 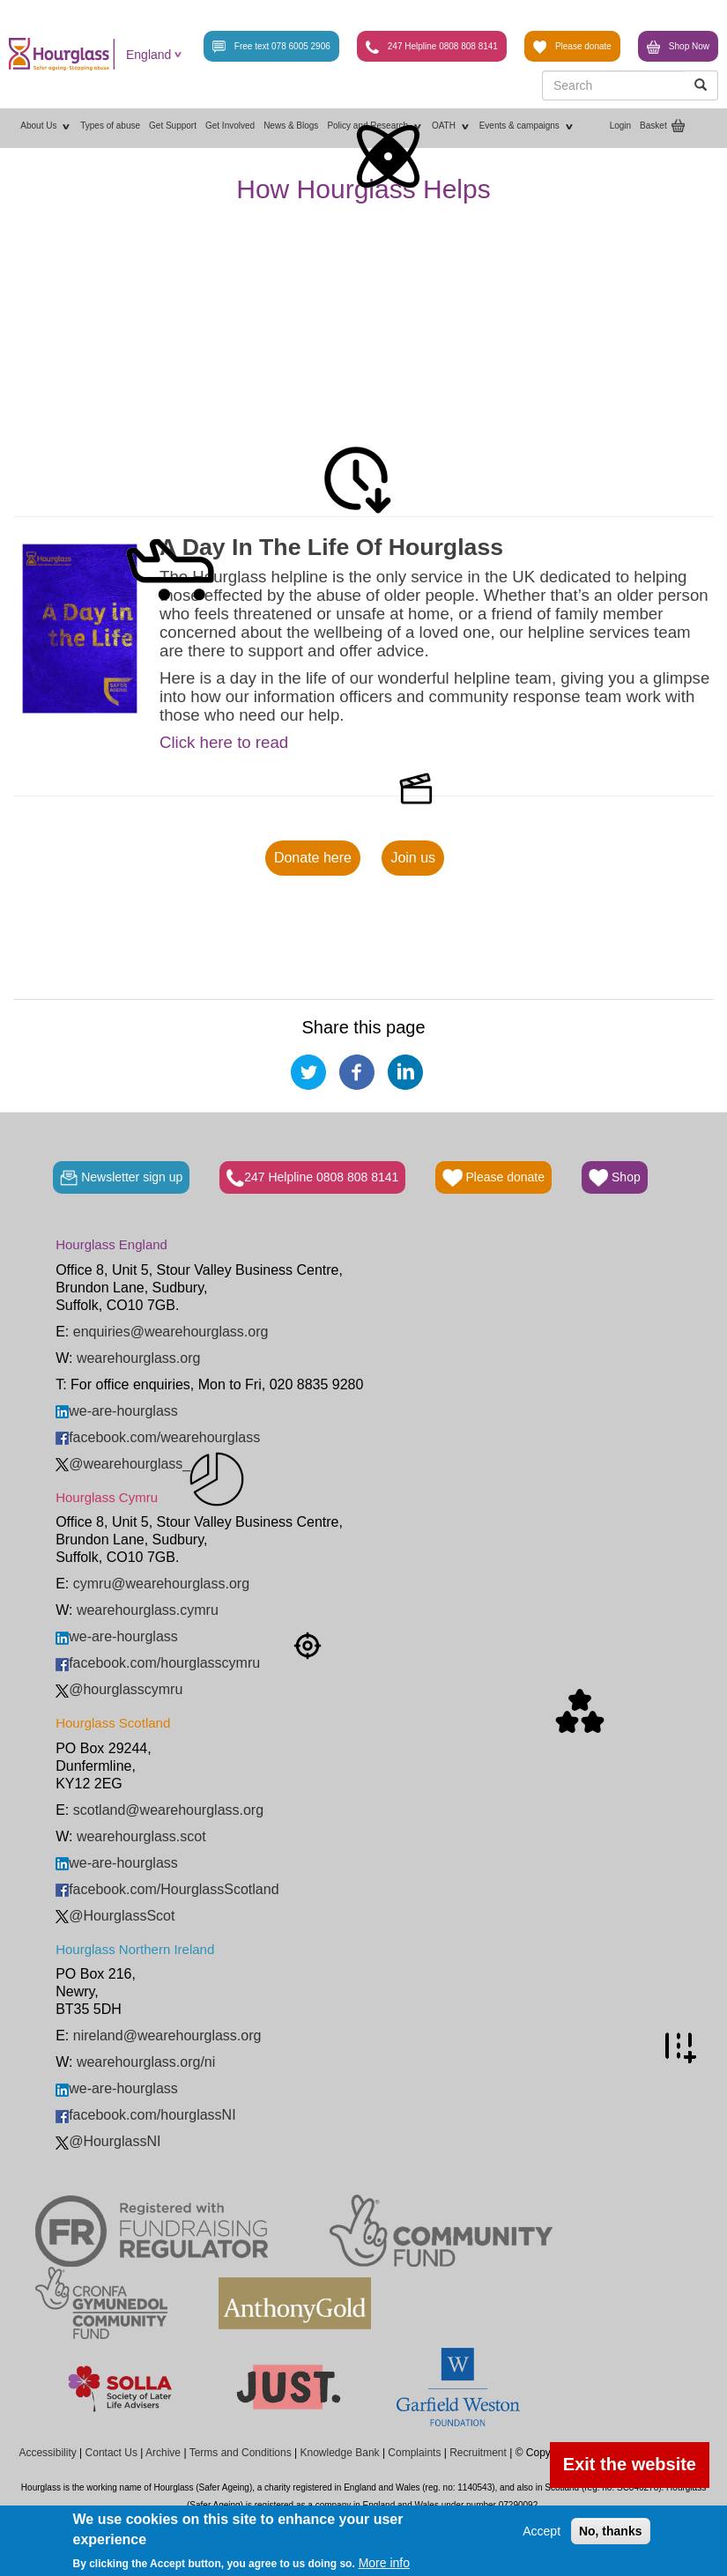 I want to click on view a segment of analytics data, so click(x=217, y=1479).